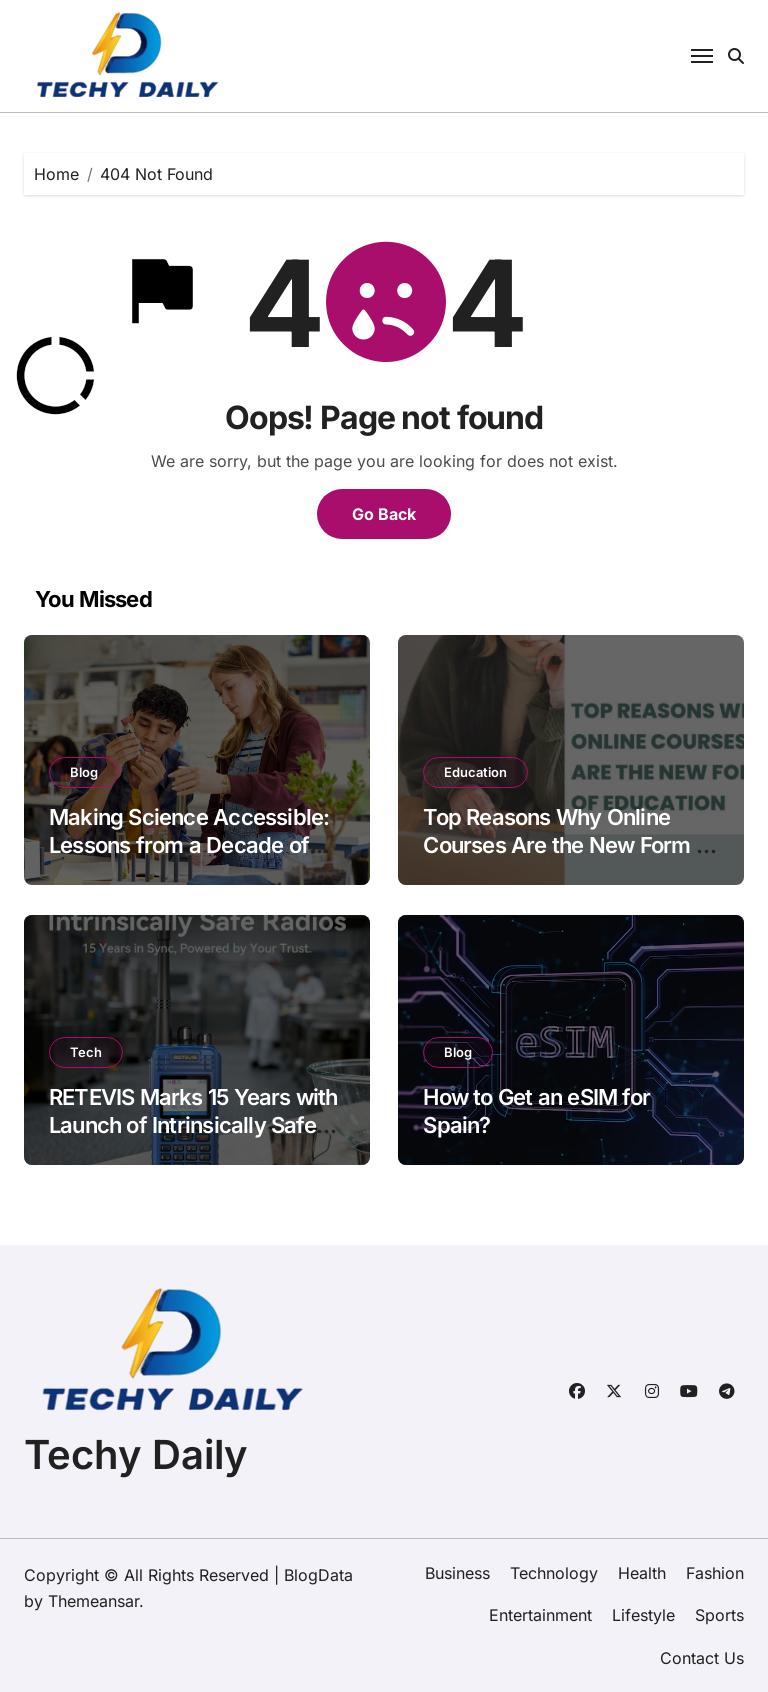 This screenshot has height=1692, width=768. Describe the element at coordinates (162, 289) in the screenshot. I see `flag or mark an item for follow-up` at that location.